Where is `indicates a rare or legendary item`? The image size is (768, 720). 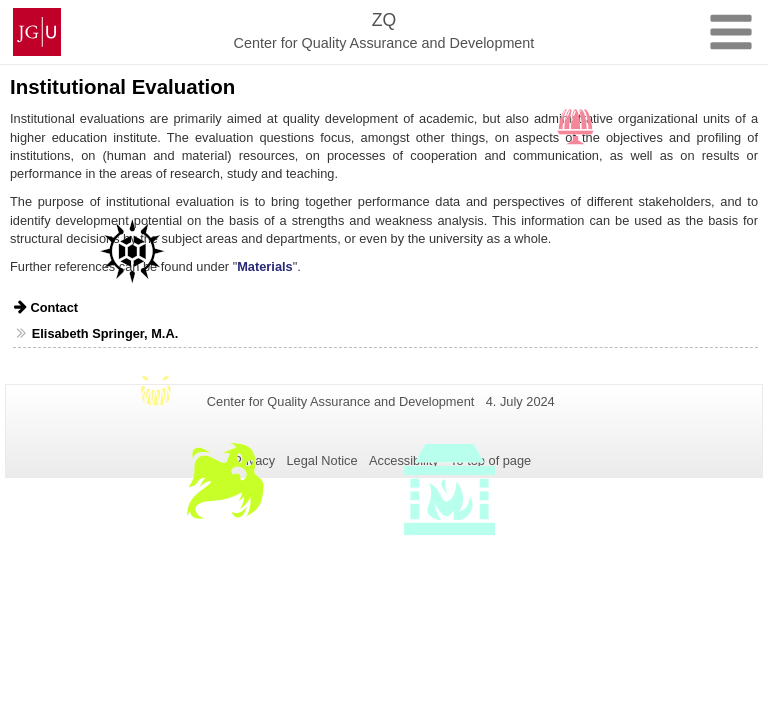
indicates a rare or legendary item is located at coordinates (132, 251).